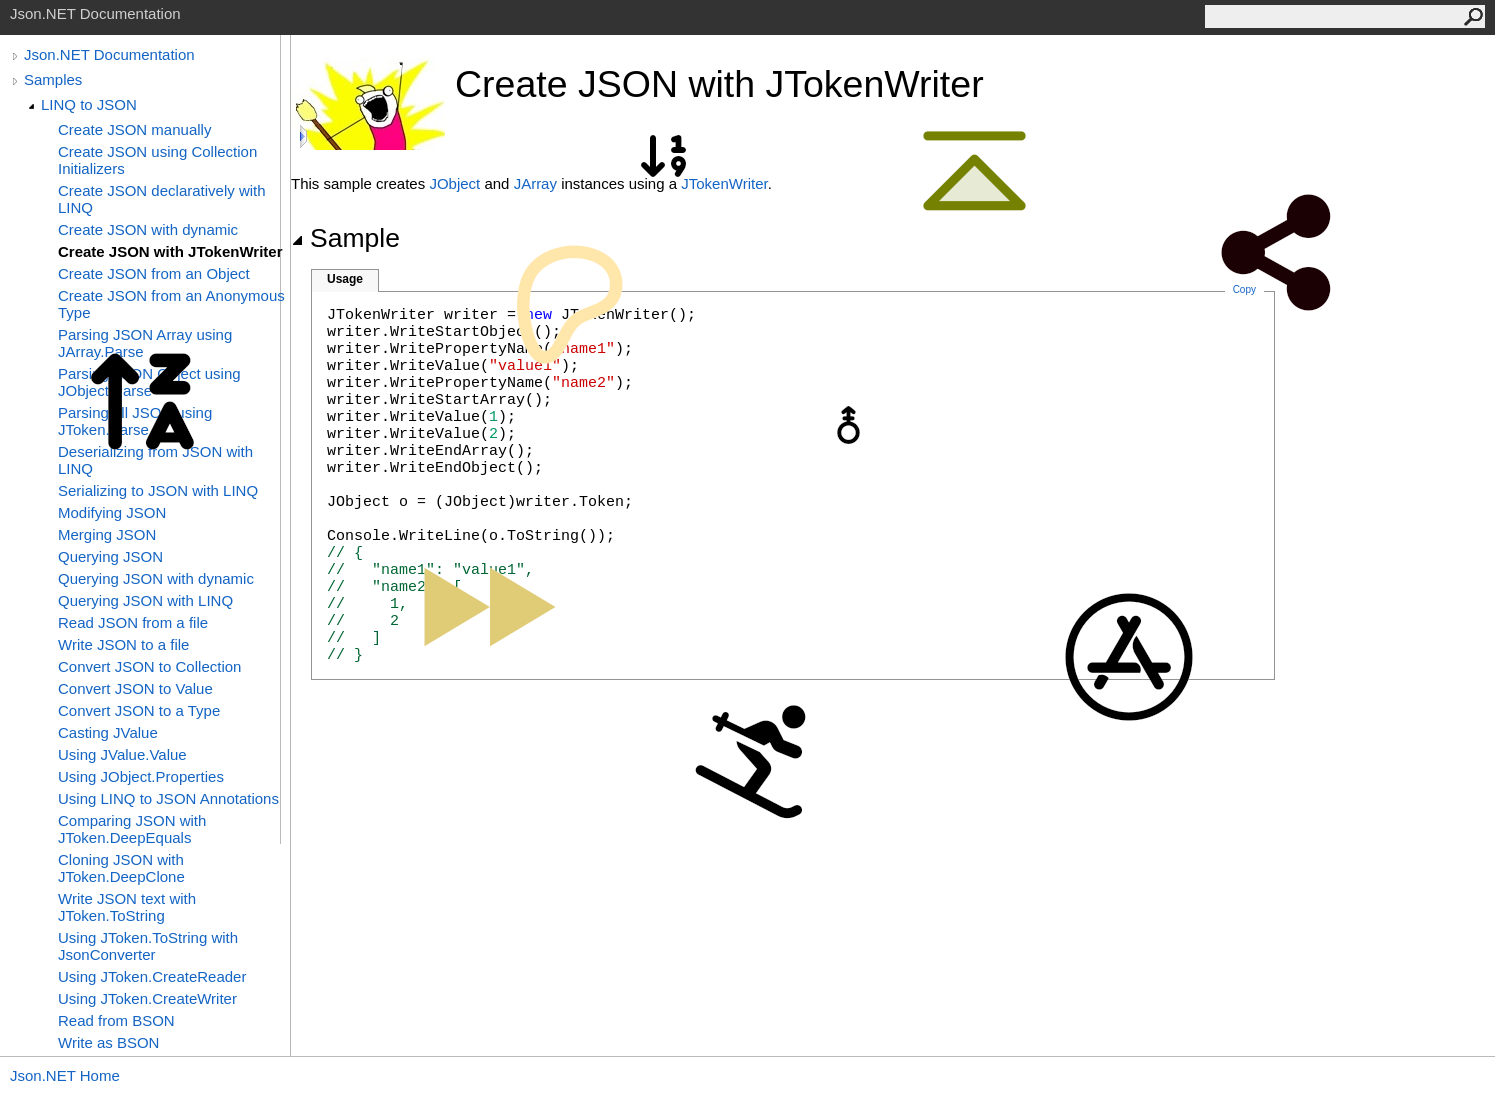 The height and width of the screenshot is (1094, 1495). Describe the element at coordinates (665, 156) in the screenshot. I see `sort numbers in ascending order` at that location.